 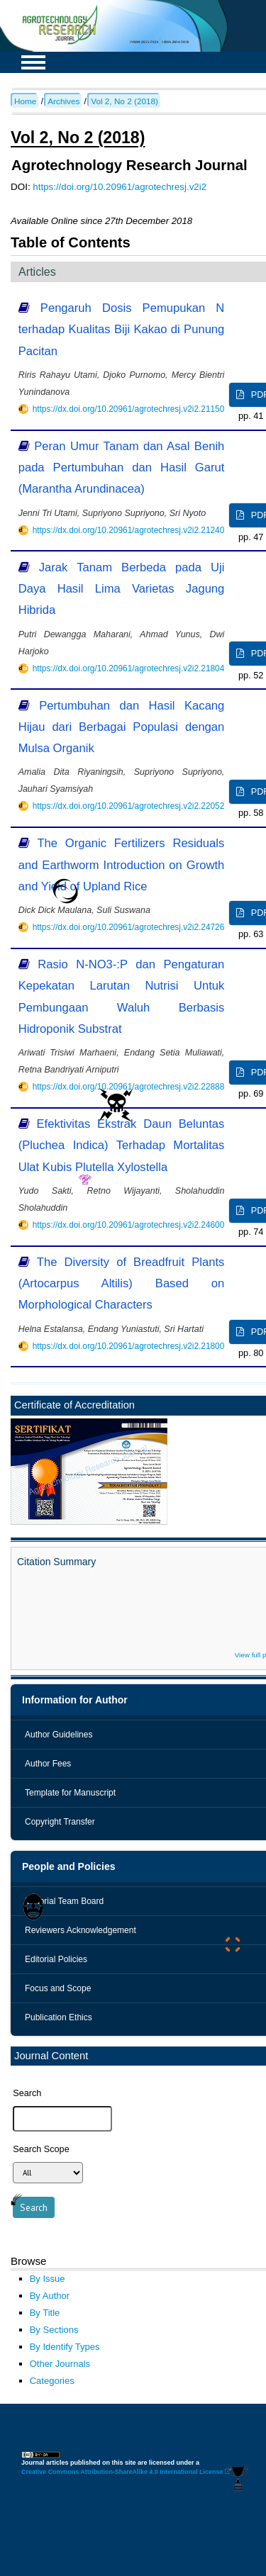 I want to click on select wolverine character or skin, so click(x=17, y=2199).